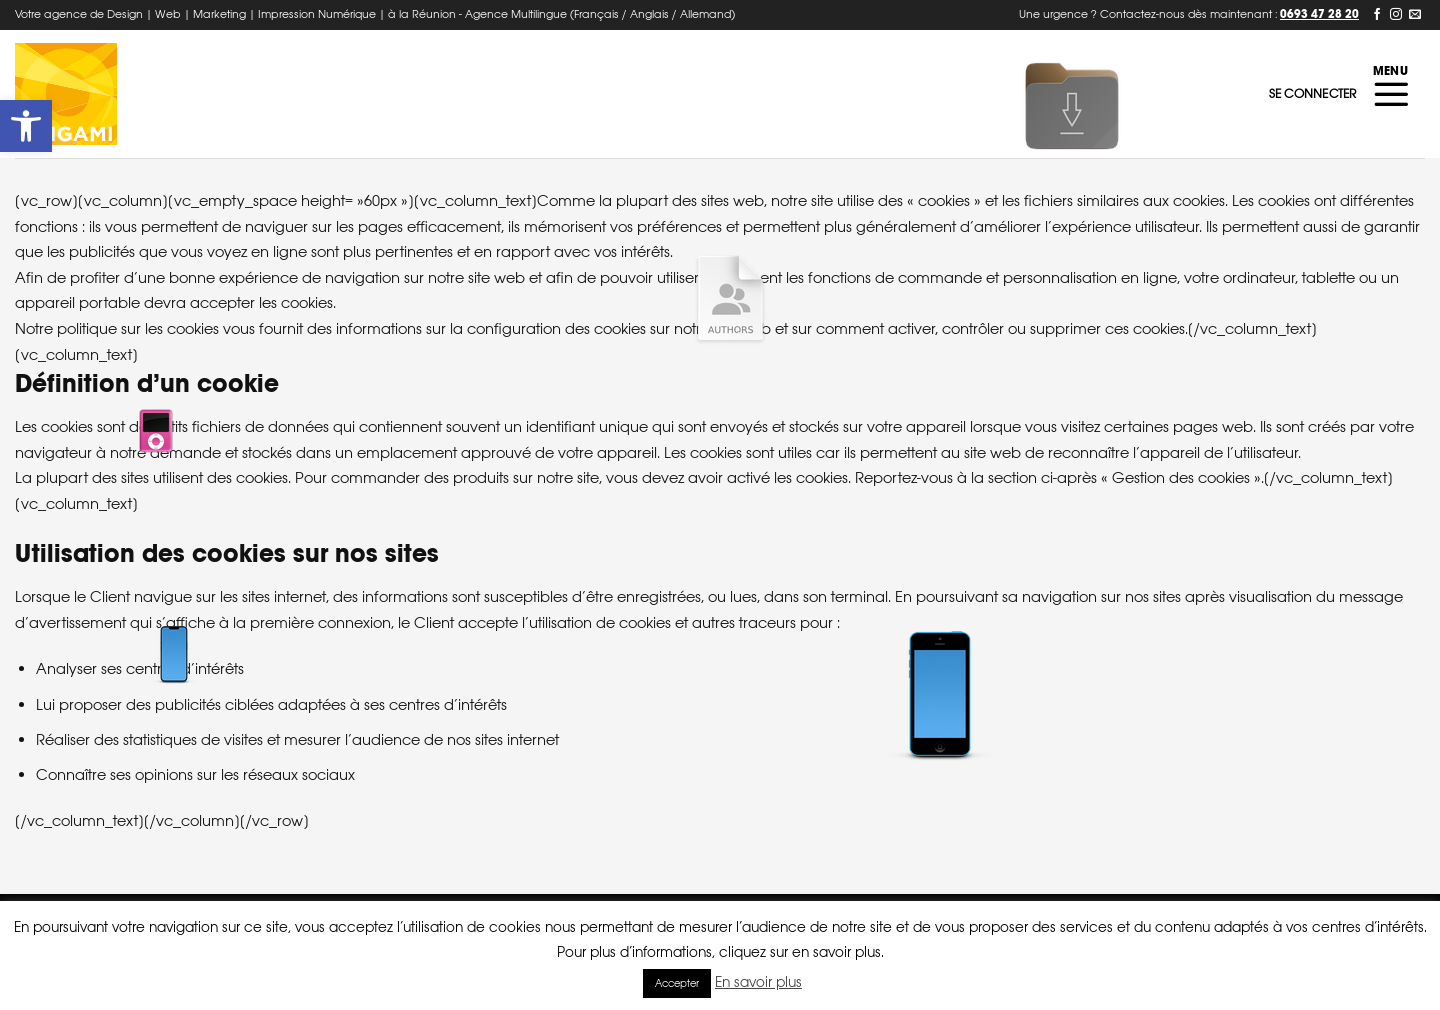 This screenshot has width=1440, height=1010. I want to click on authors or contributors text file, so click(730, 299).